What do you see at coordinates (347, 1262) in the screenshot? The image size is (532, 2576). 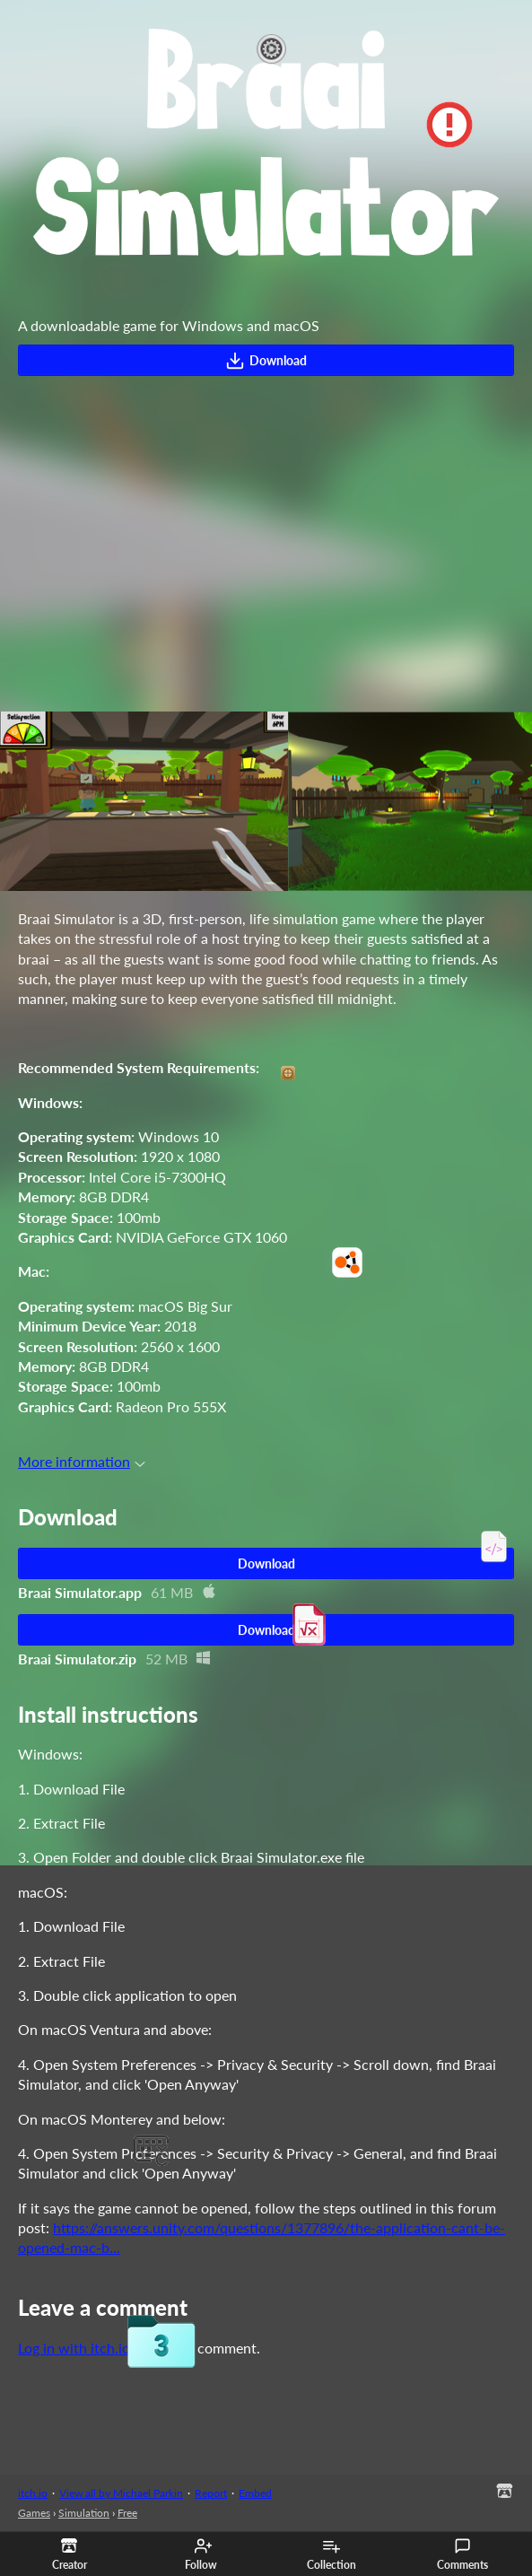 I see `launch BeamNG.drive vehicle simulation game` at bounding box center [347, 1262].